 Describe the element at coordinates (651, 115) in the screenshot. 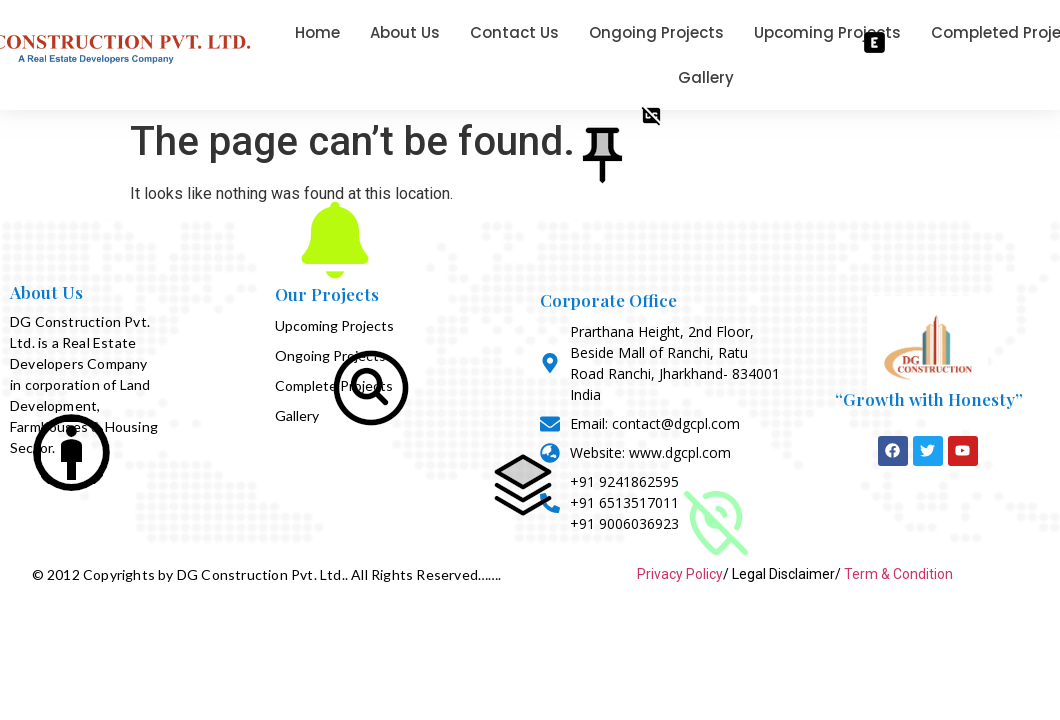

I see `closed captions are disabled` at that location.